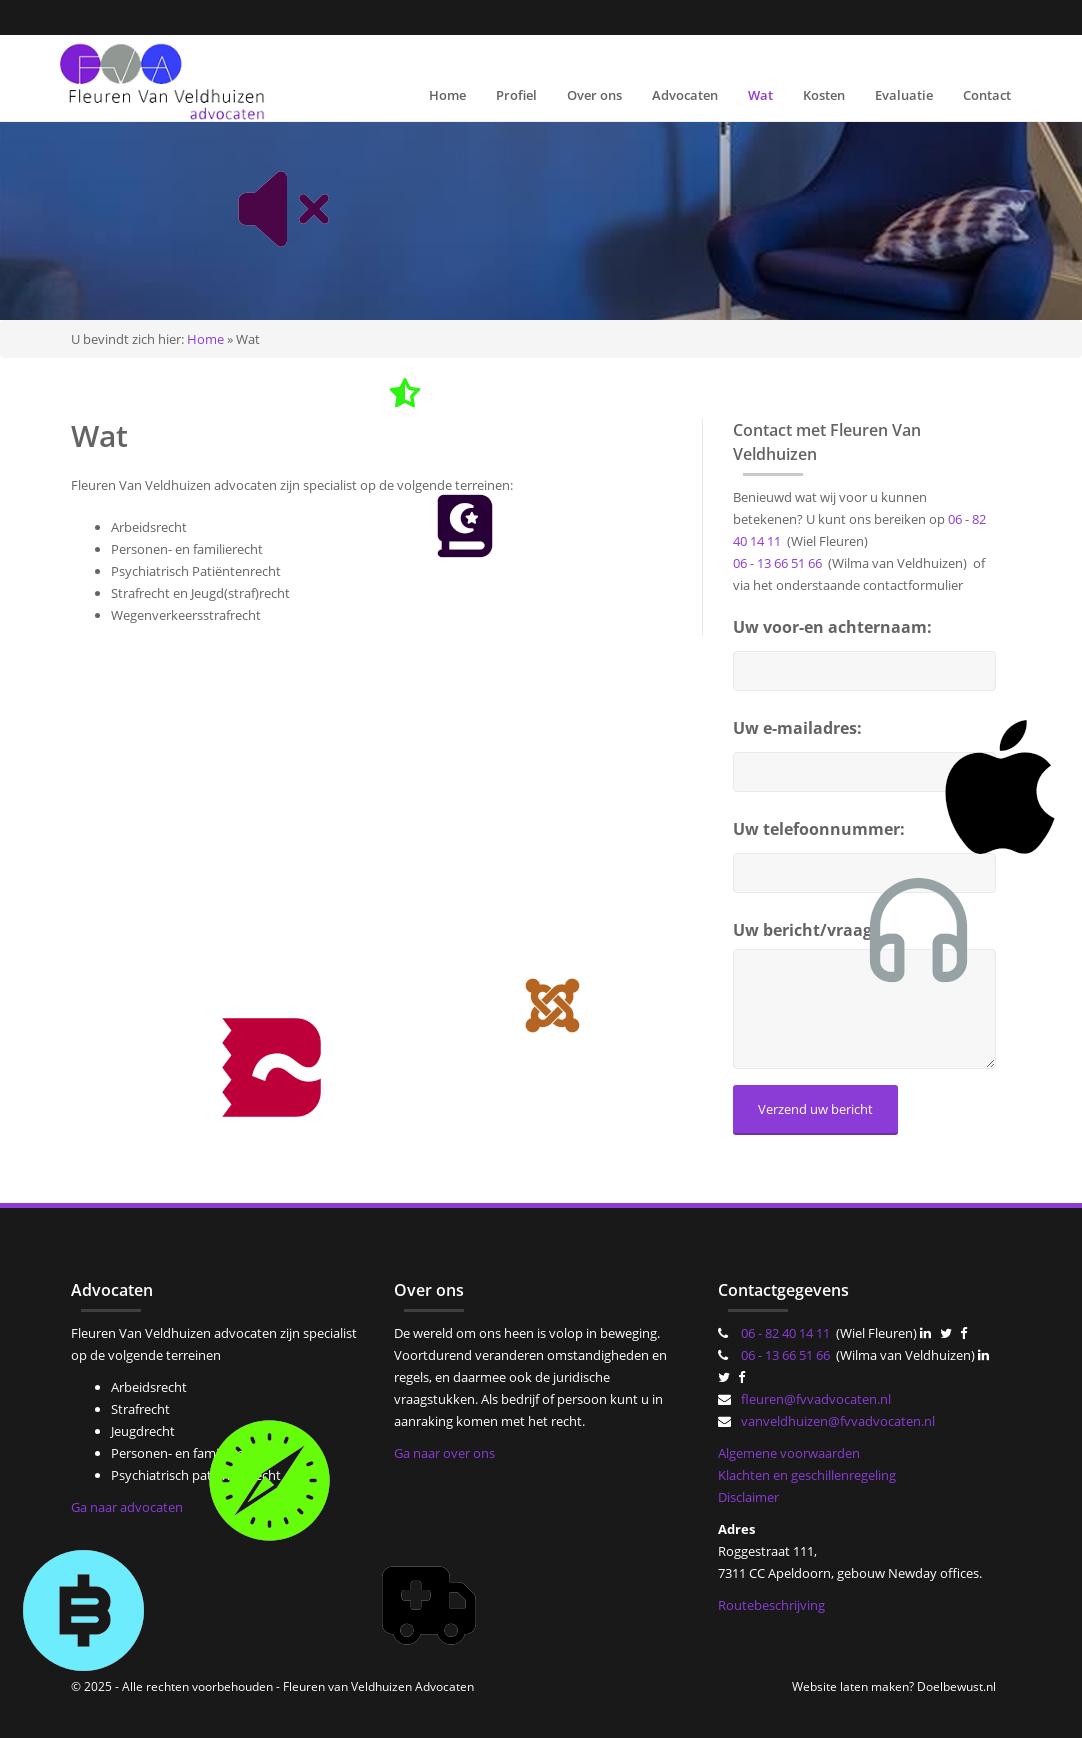  I want to click on access quran or islamic religious text, so click(465, 526).